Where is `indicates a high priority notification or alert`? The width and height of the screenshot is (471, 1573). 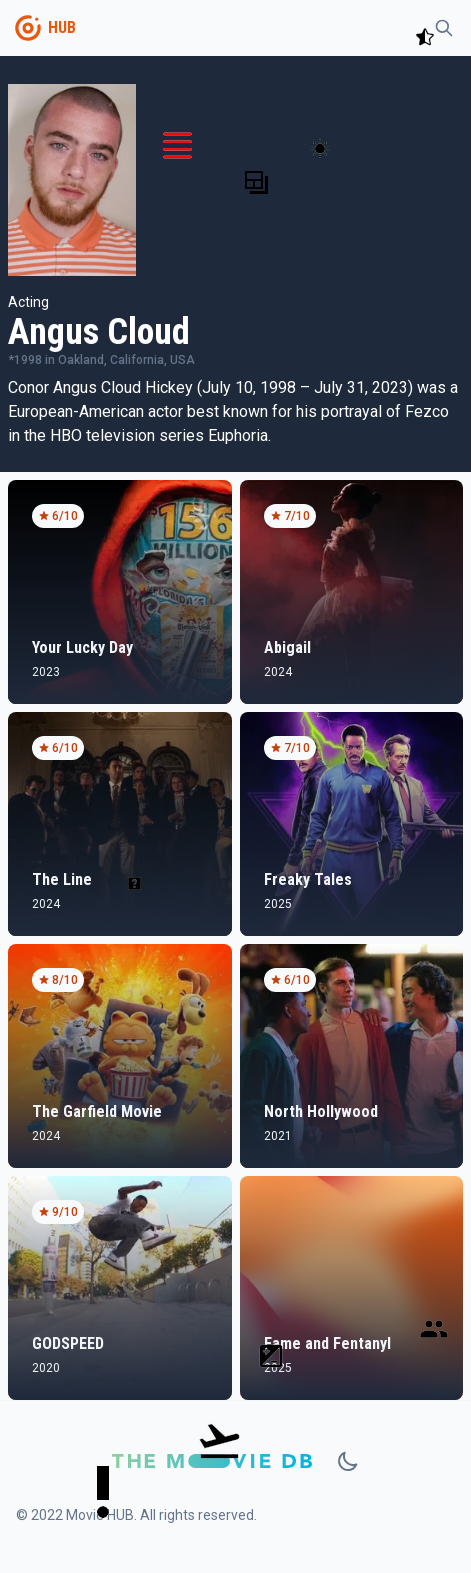
indicates a high priority notification or alert is located at coordinates (103, 1492).